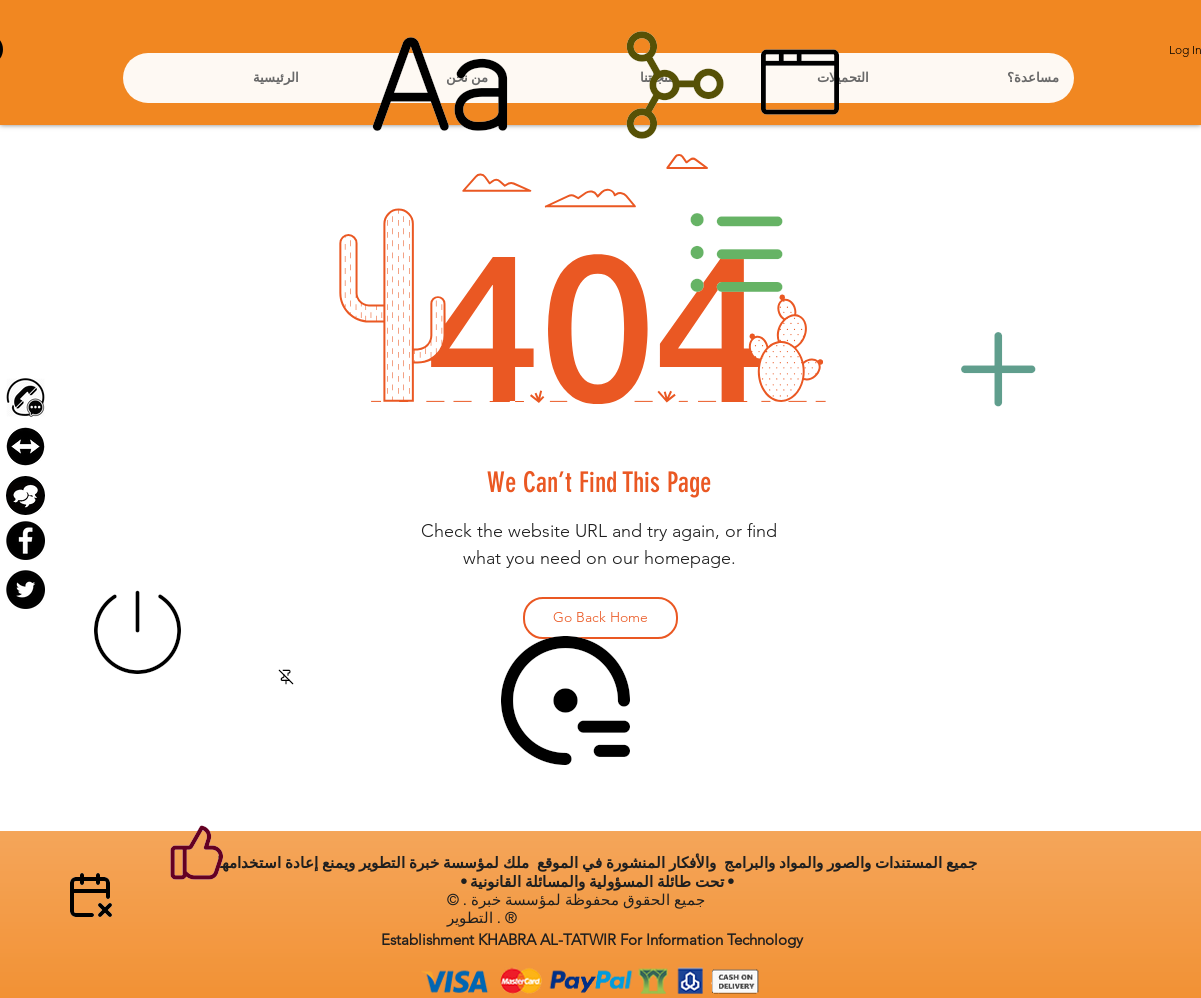  I want to click on unpin an item from its current location, so click(286, 677).